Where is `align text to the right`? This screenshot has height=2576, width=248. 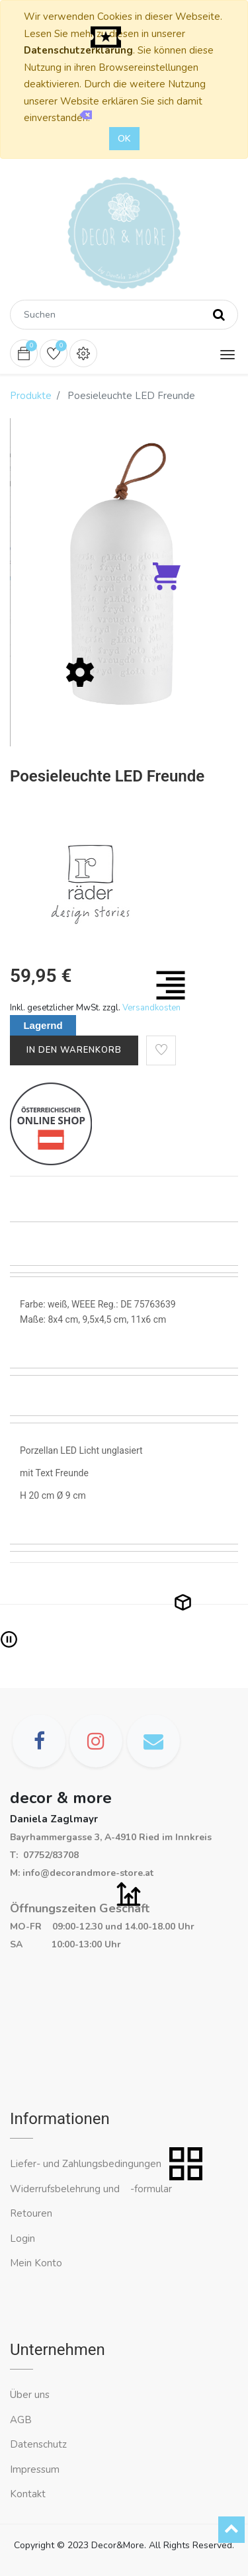 align text to the right is located at coordinates (171, 985).